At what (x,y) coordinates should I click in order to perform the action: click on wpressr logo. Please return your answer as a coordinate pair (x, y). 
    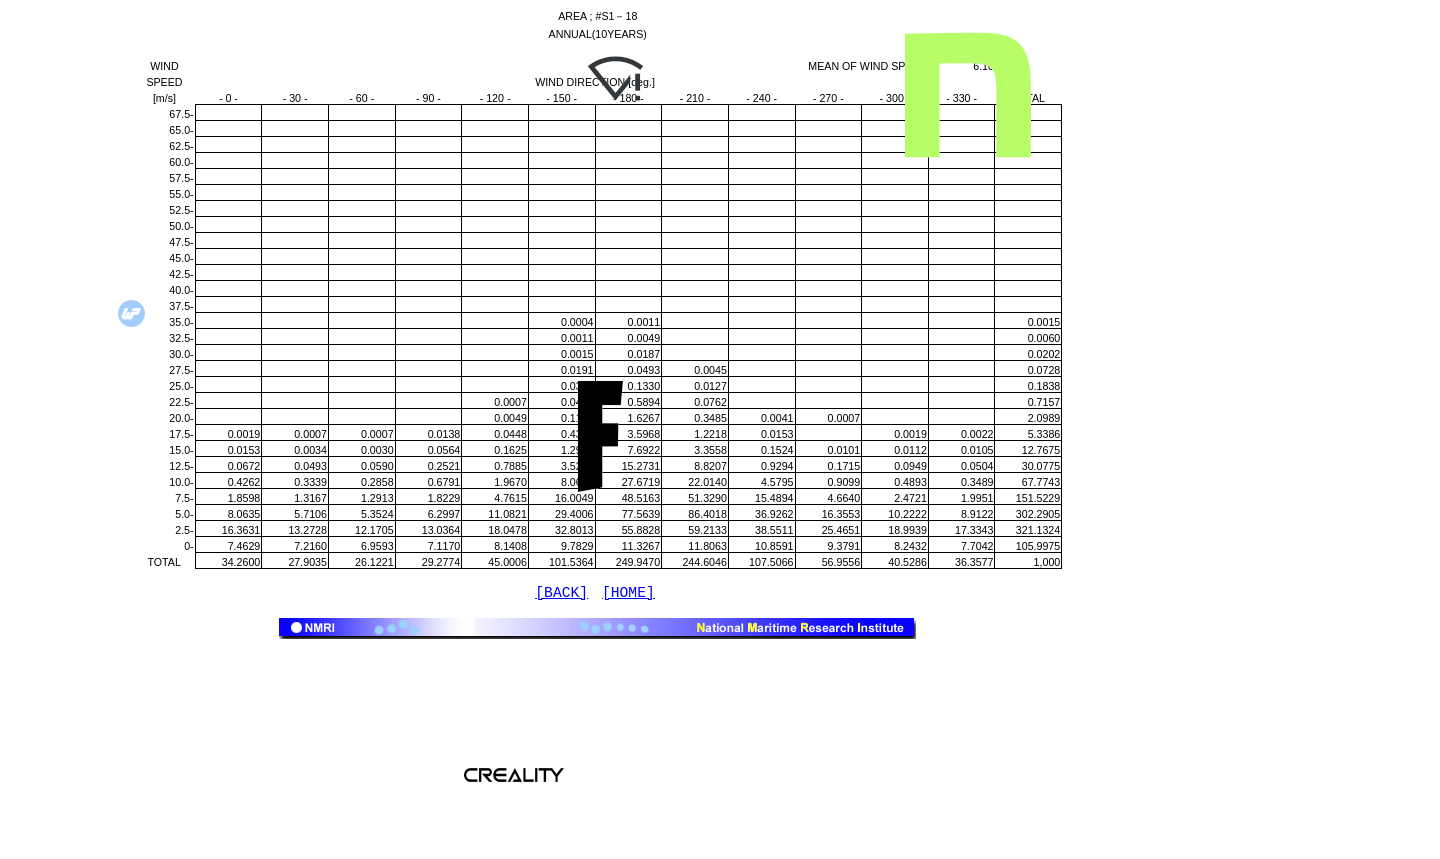
    Looking at the image, I should click on (131, 313).